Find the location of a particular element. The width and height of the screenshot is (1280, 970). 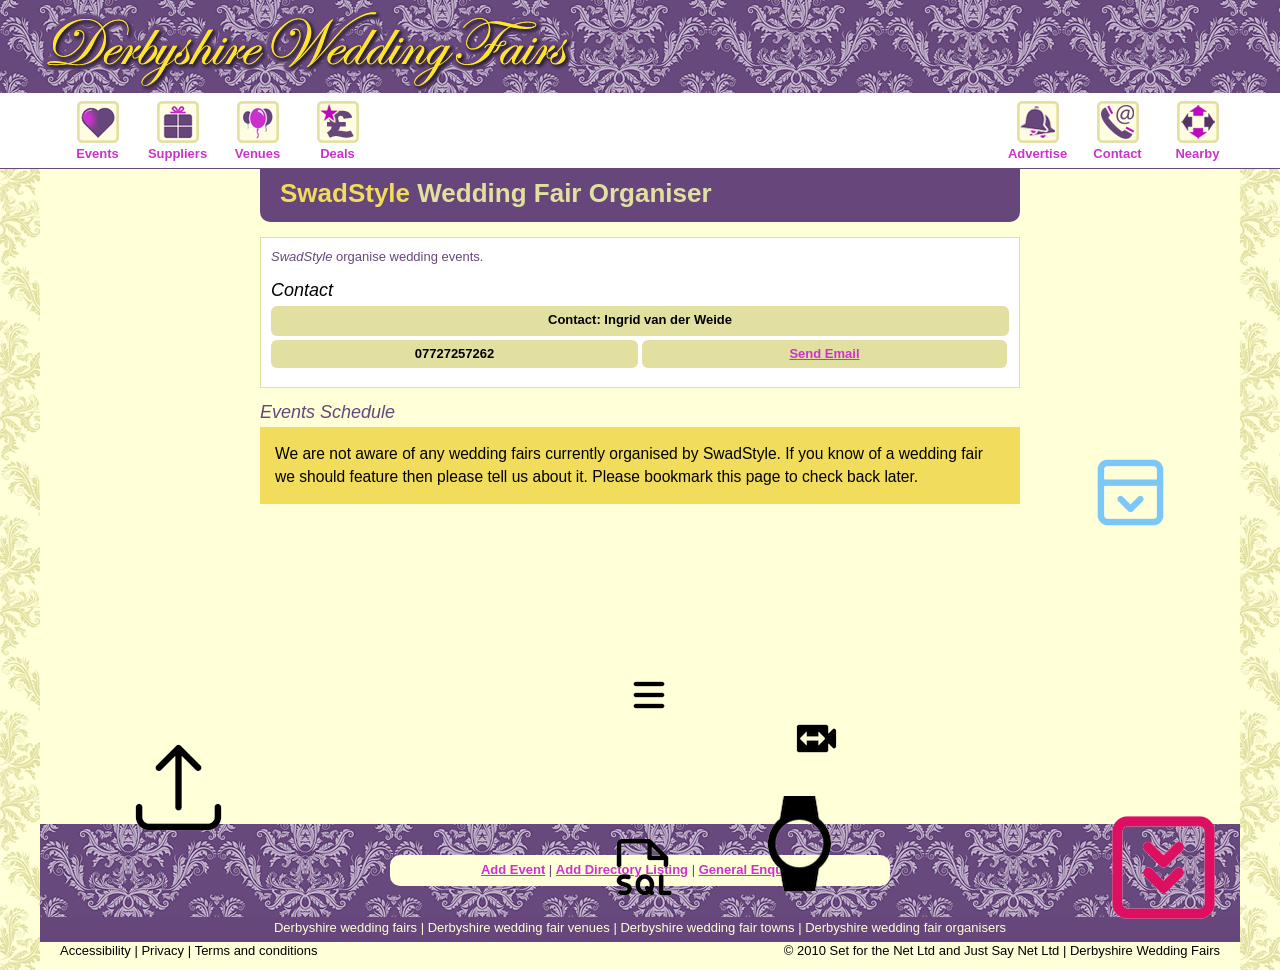

collapse or minimize content section is located at coordinates (1163, 867).